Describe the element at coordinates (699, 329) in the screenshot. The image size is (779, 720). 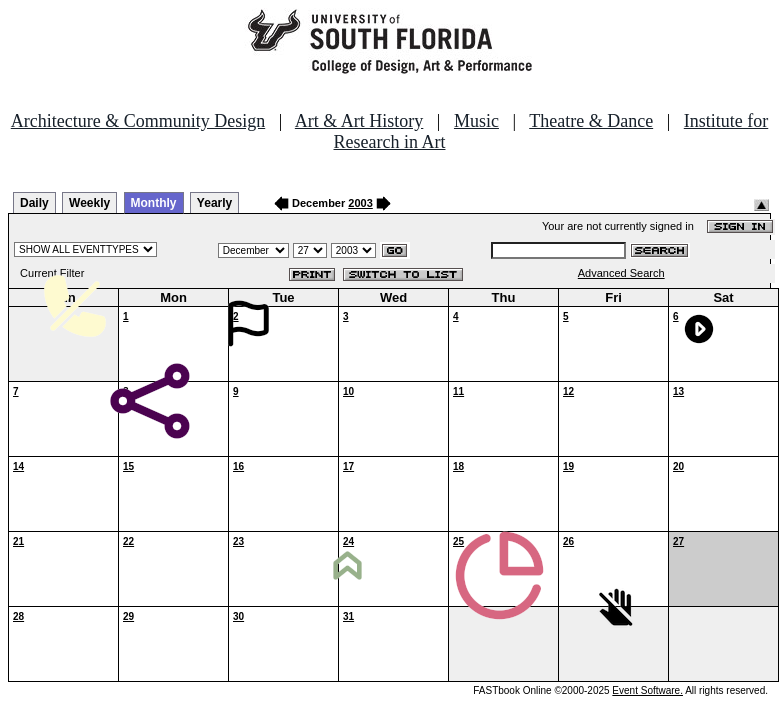
I see `play media or video content` at that location.